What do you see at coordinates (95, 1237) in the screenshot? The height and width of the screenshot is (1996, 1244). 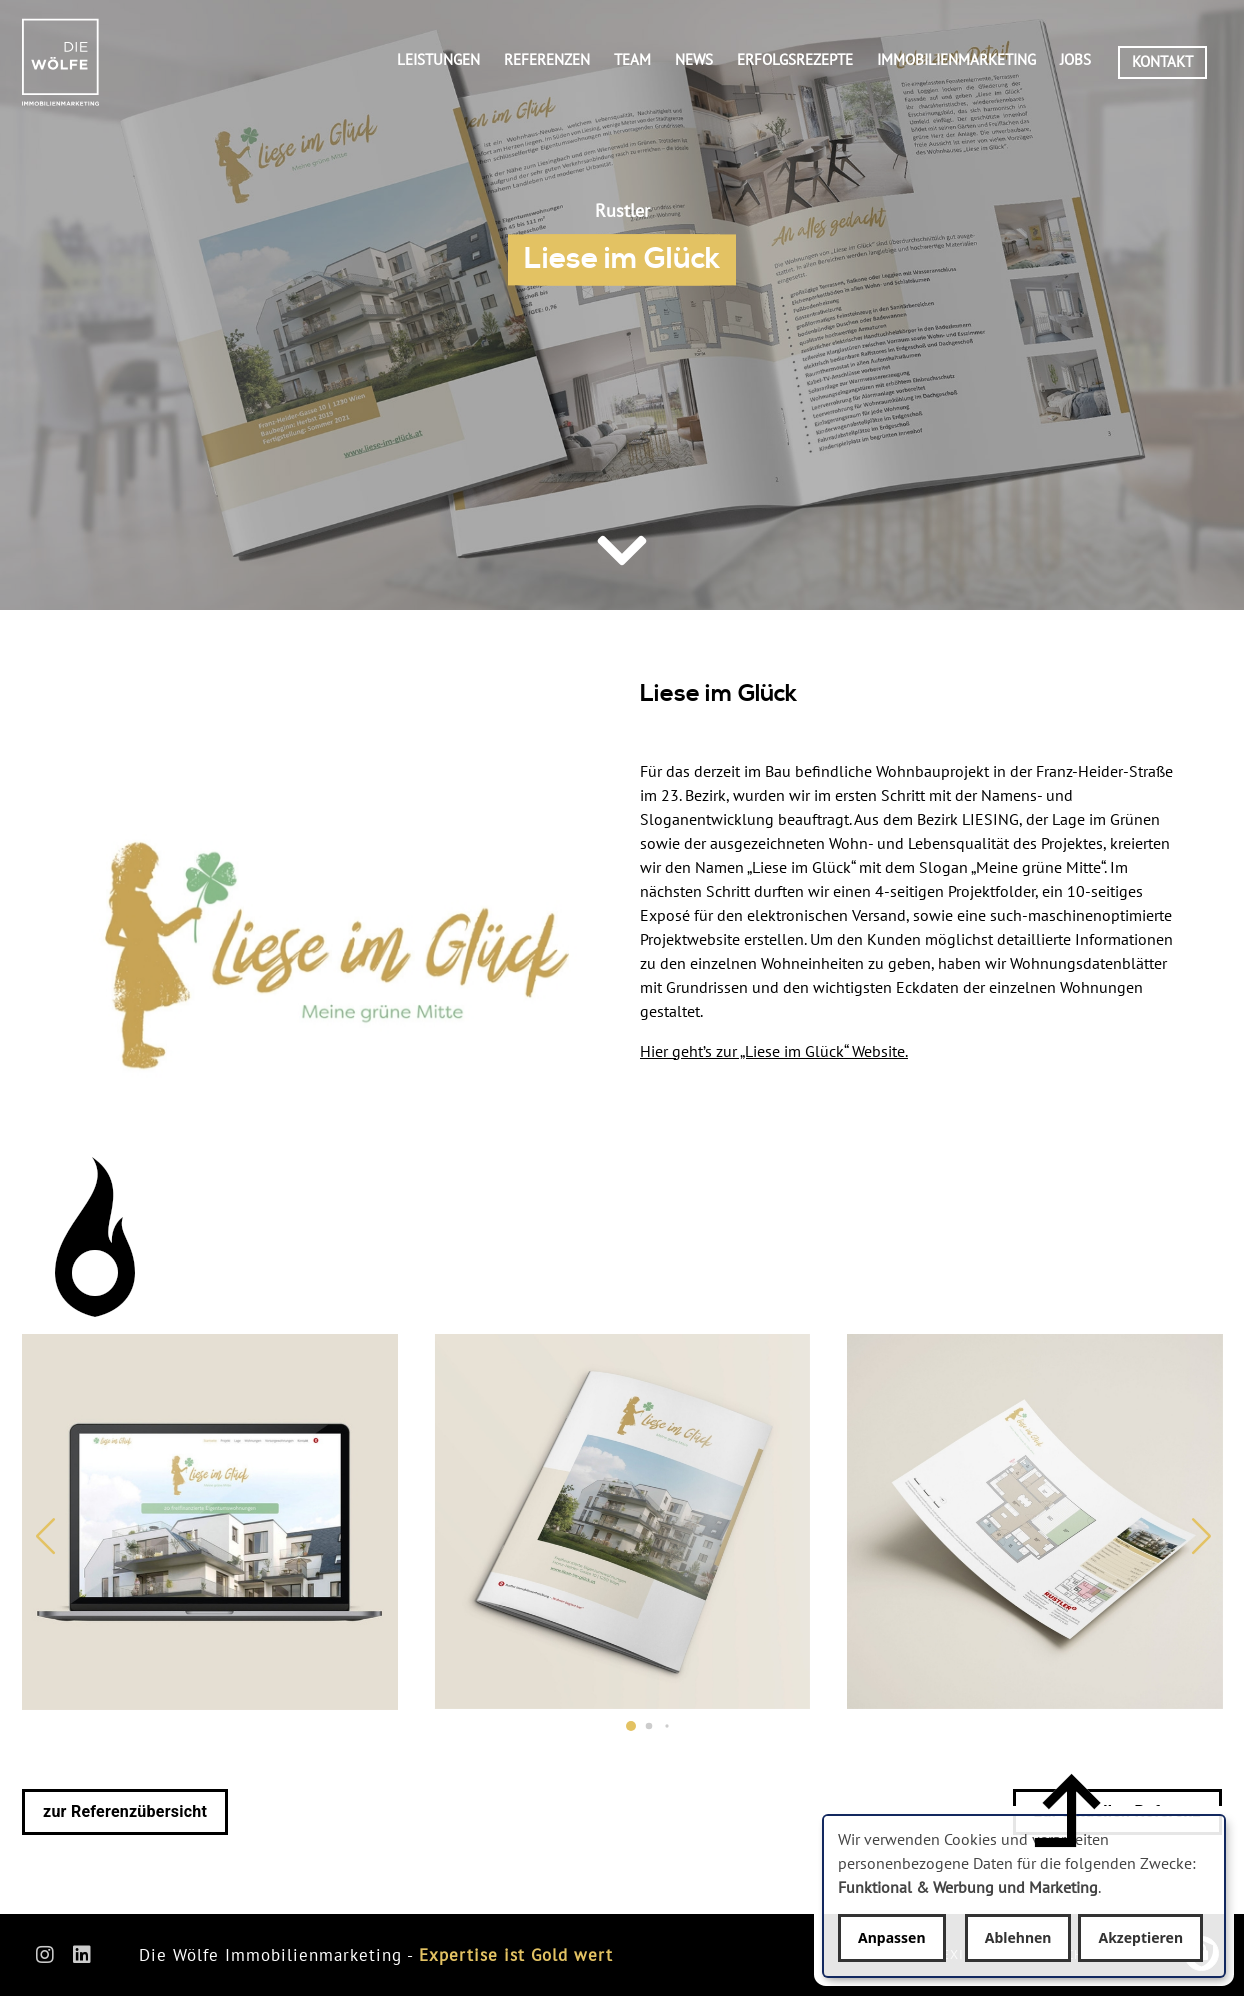 I see `sparkpost email delivery service logo` at bounding box center [95, 1237].